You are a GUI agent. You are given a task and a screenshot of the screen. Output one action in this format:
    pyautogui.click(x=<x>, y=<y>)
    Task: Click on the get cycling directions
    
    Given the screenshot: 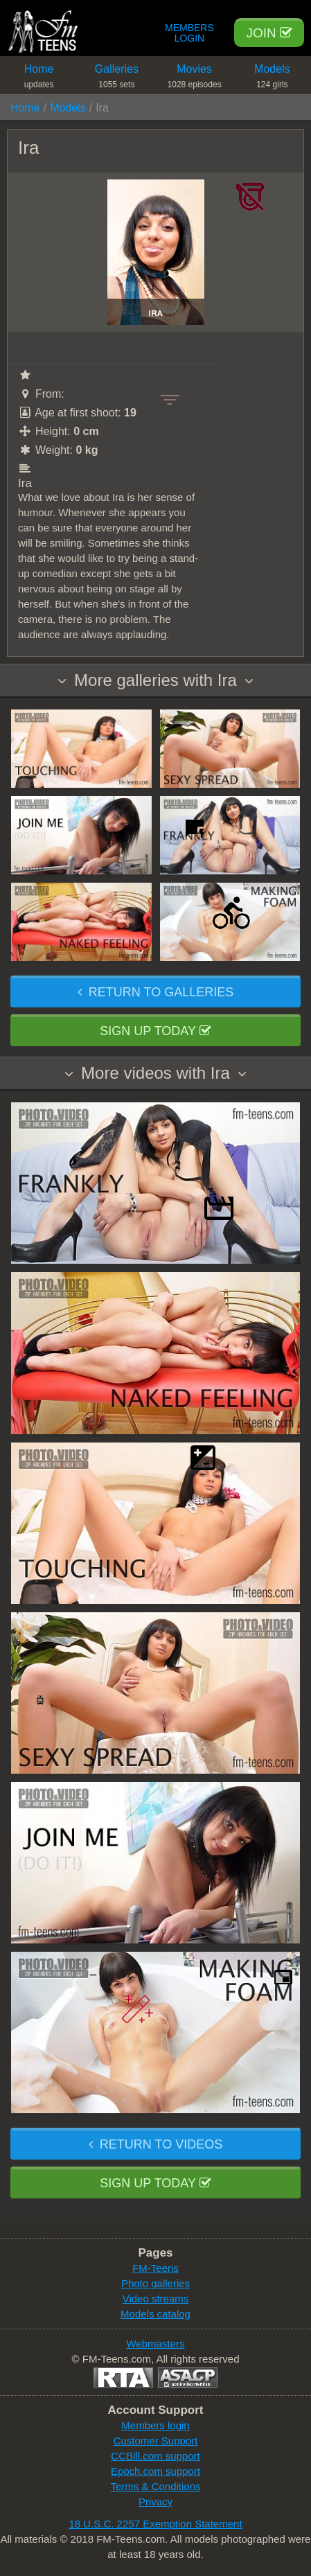 What is the action you would take?
    pyautogui.click(x=231, y=913)
    